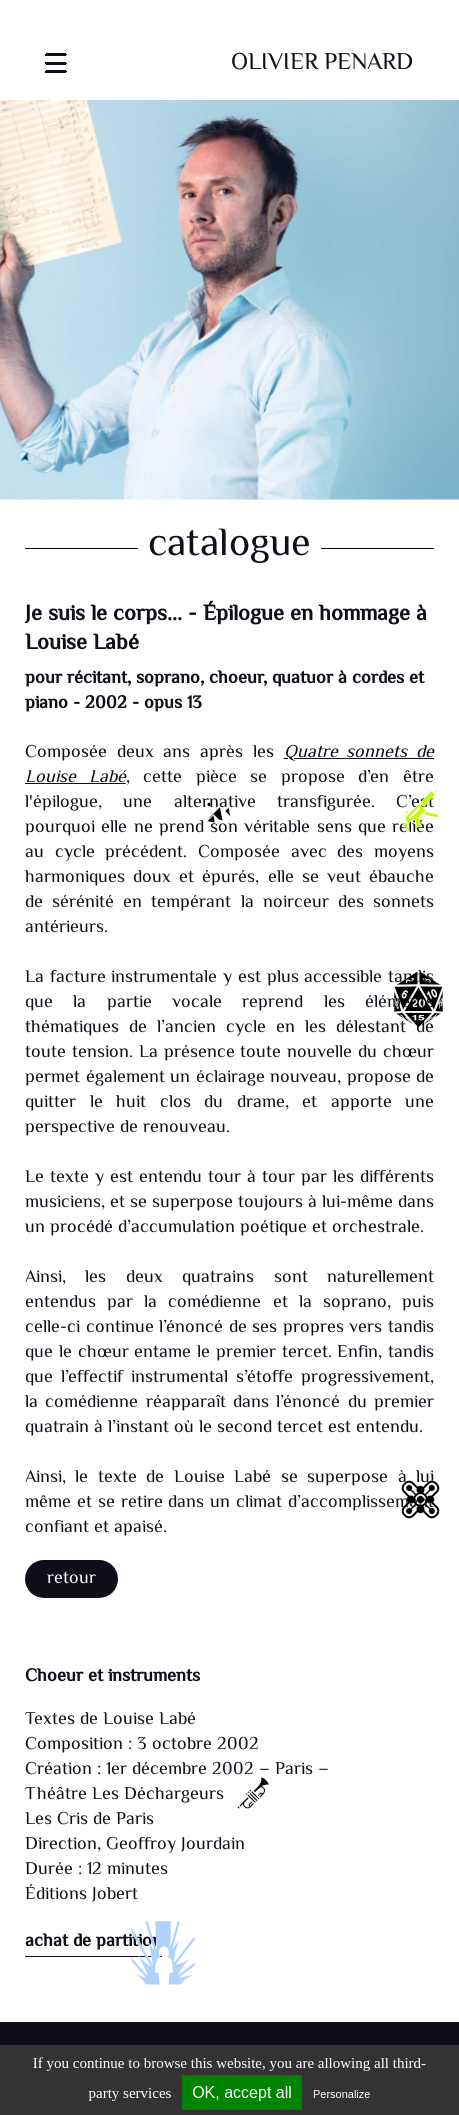 Image resolution: width=459 pixels, height=2115 pixels. What do you see at coordinates (253, 1793) in the screenshot?
I see `play sound or audio notification` at bounding box center [253, 1793].